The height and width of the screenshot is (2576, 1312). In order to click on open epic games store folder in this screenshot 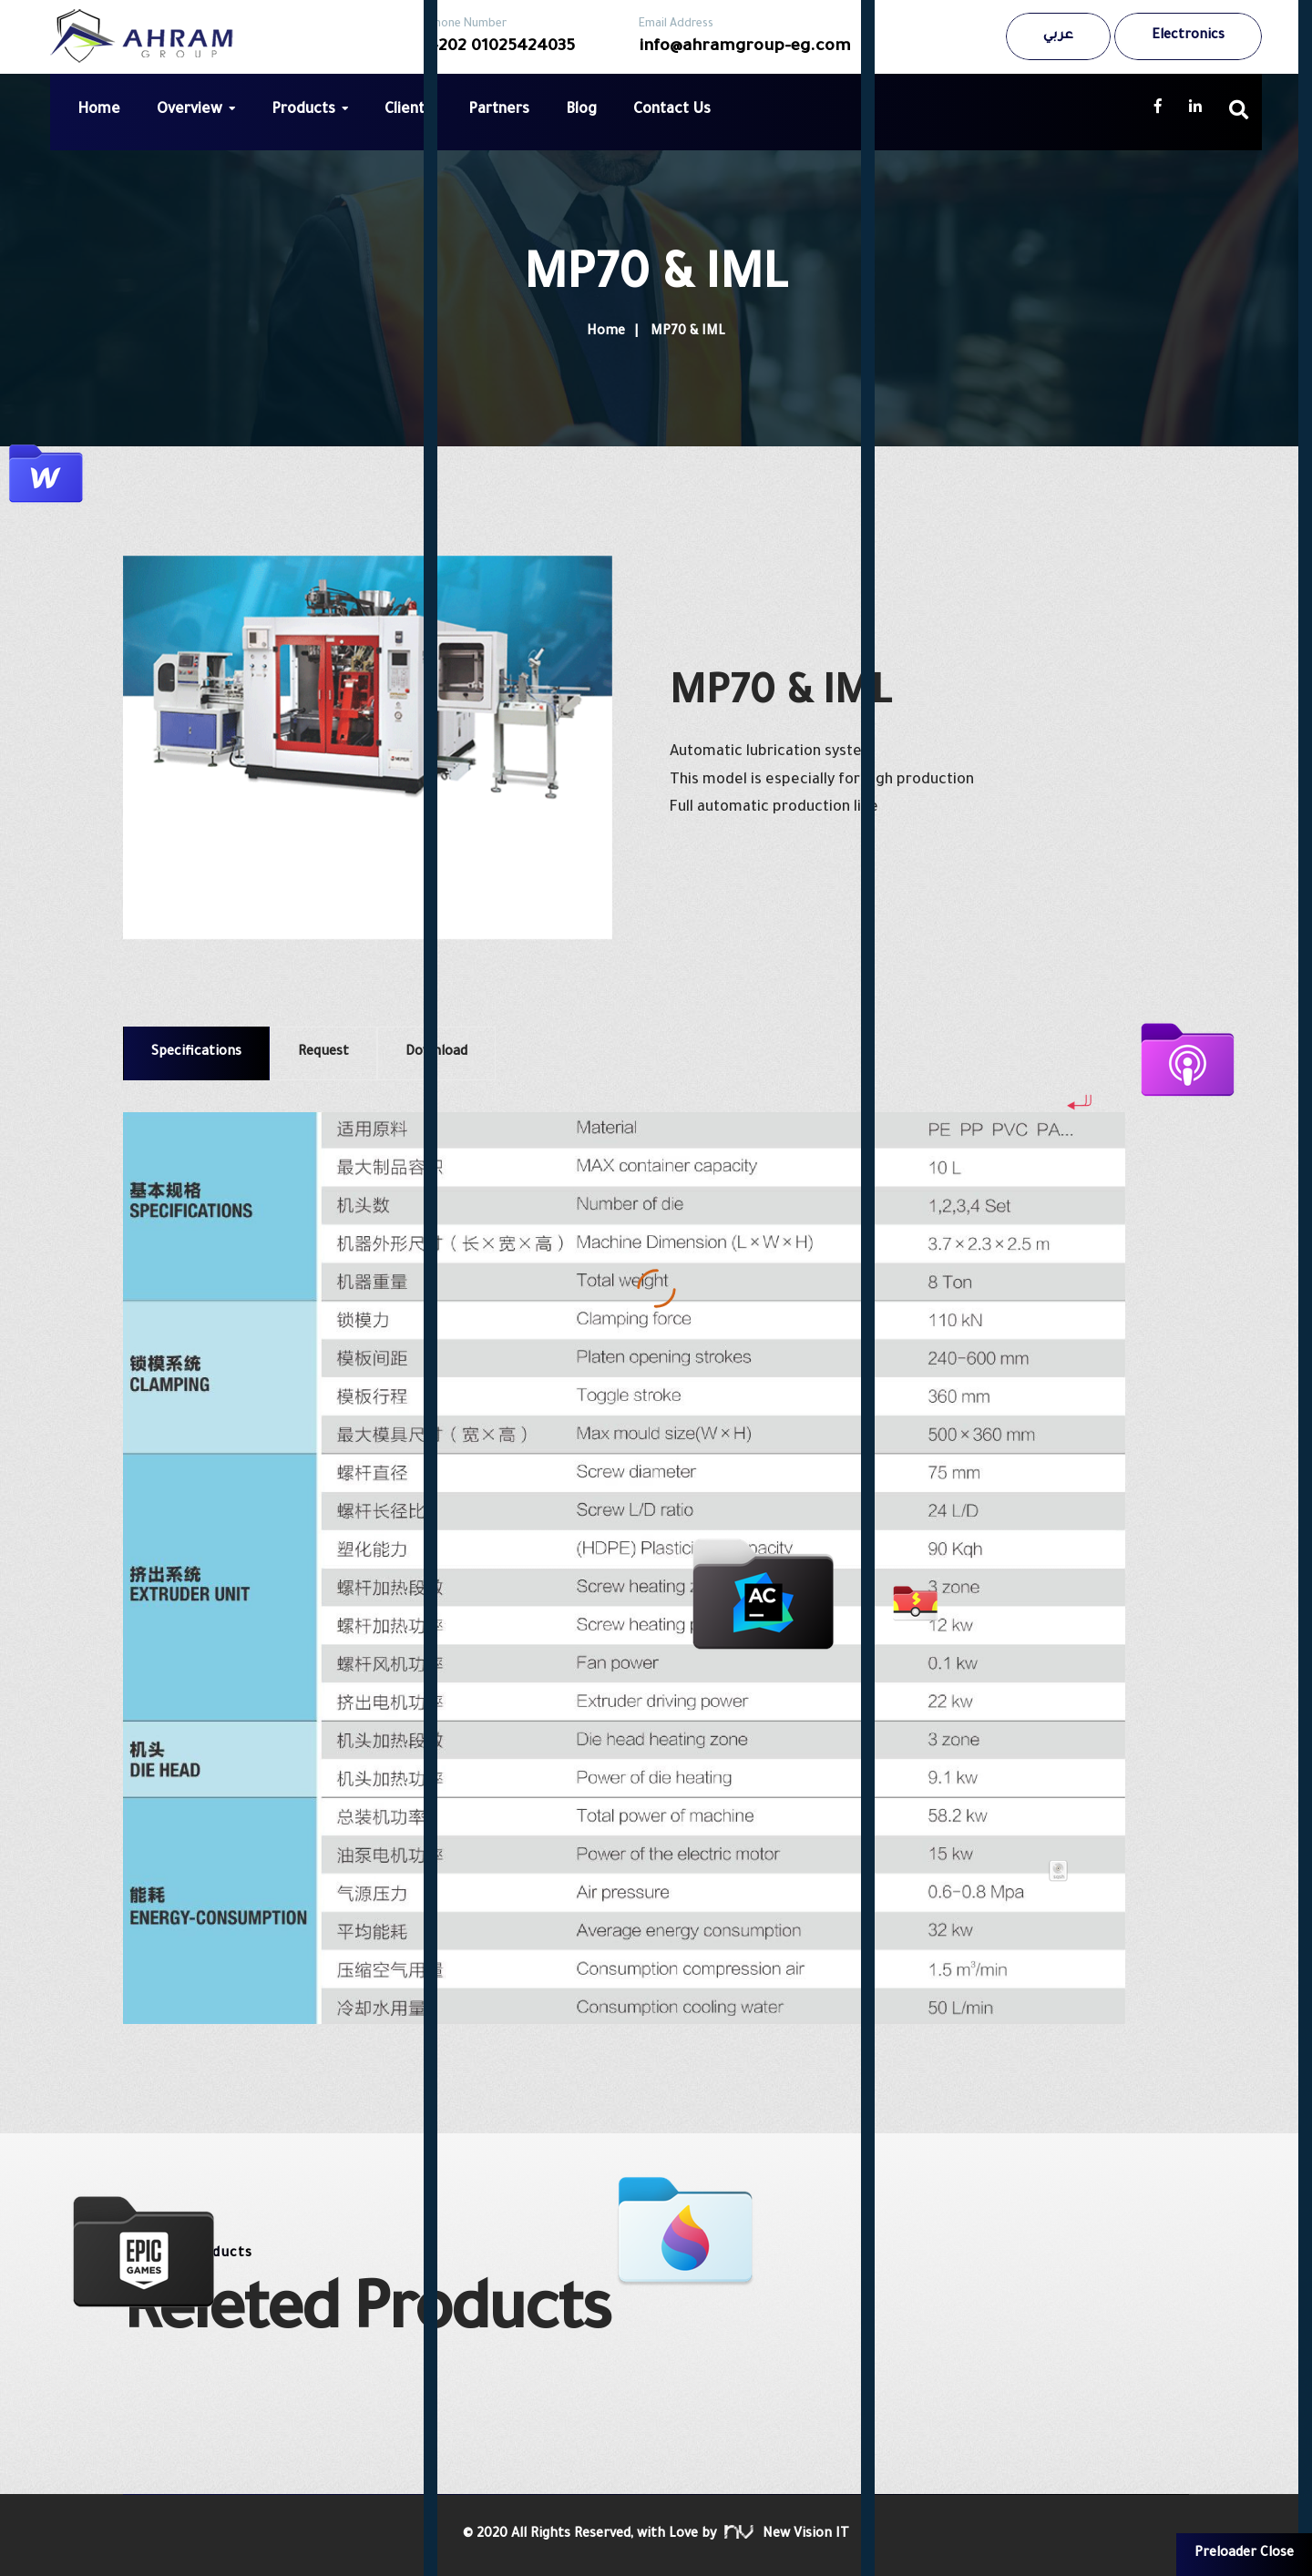, I will do `click(143, 2255)`.